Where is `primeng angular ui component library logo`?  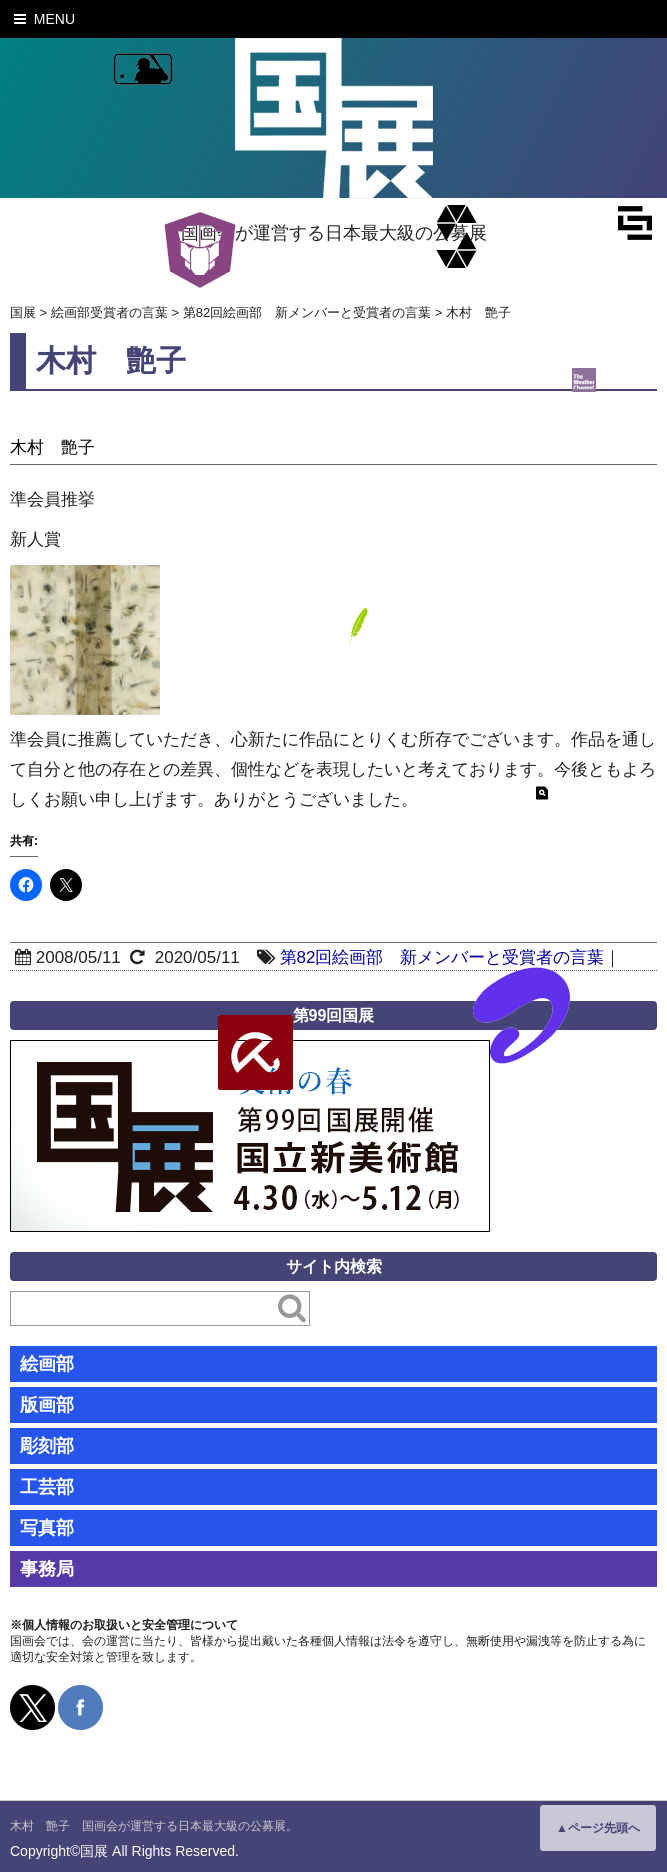 primeng angular ui component library logo is located at coordinates (200, 250).